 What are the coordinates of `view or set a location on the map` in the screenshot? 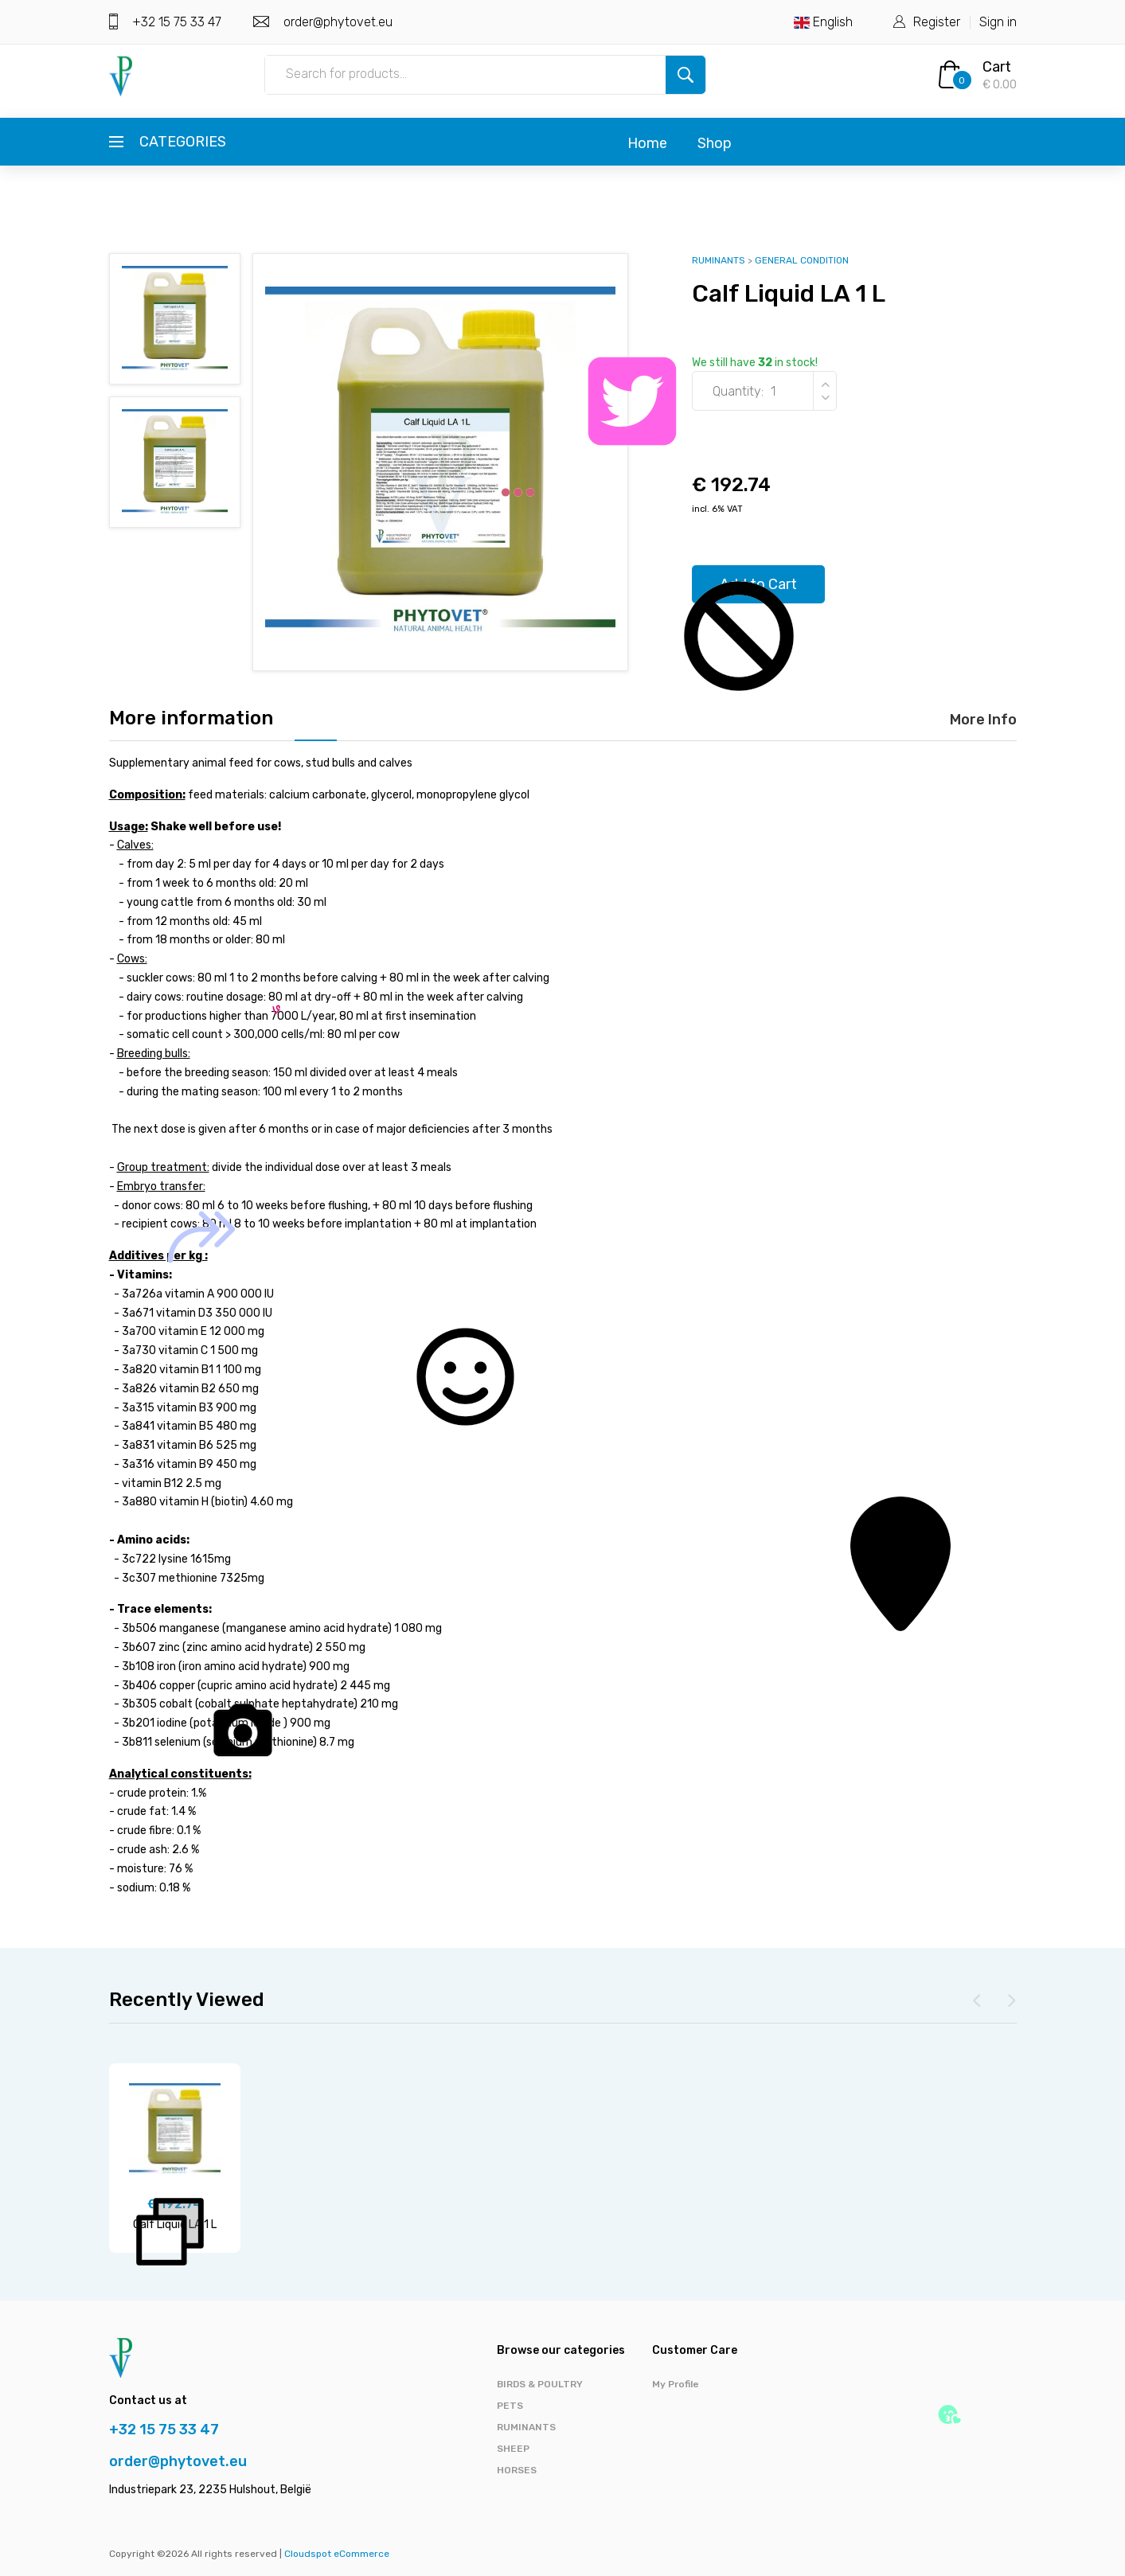 It's located at (900, 1563).